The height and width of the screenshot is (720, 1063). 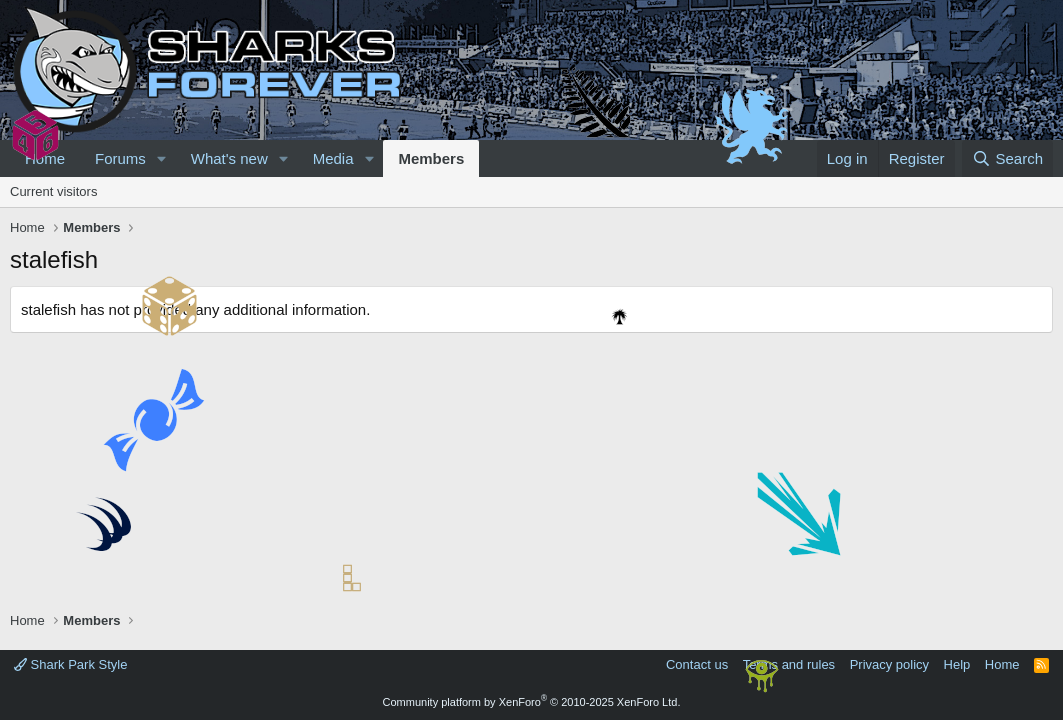 I want to click on fast forward or skip ahead, so click(x=799, y=514).